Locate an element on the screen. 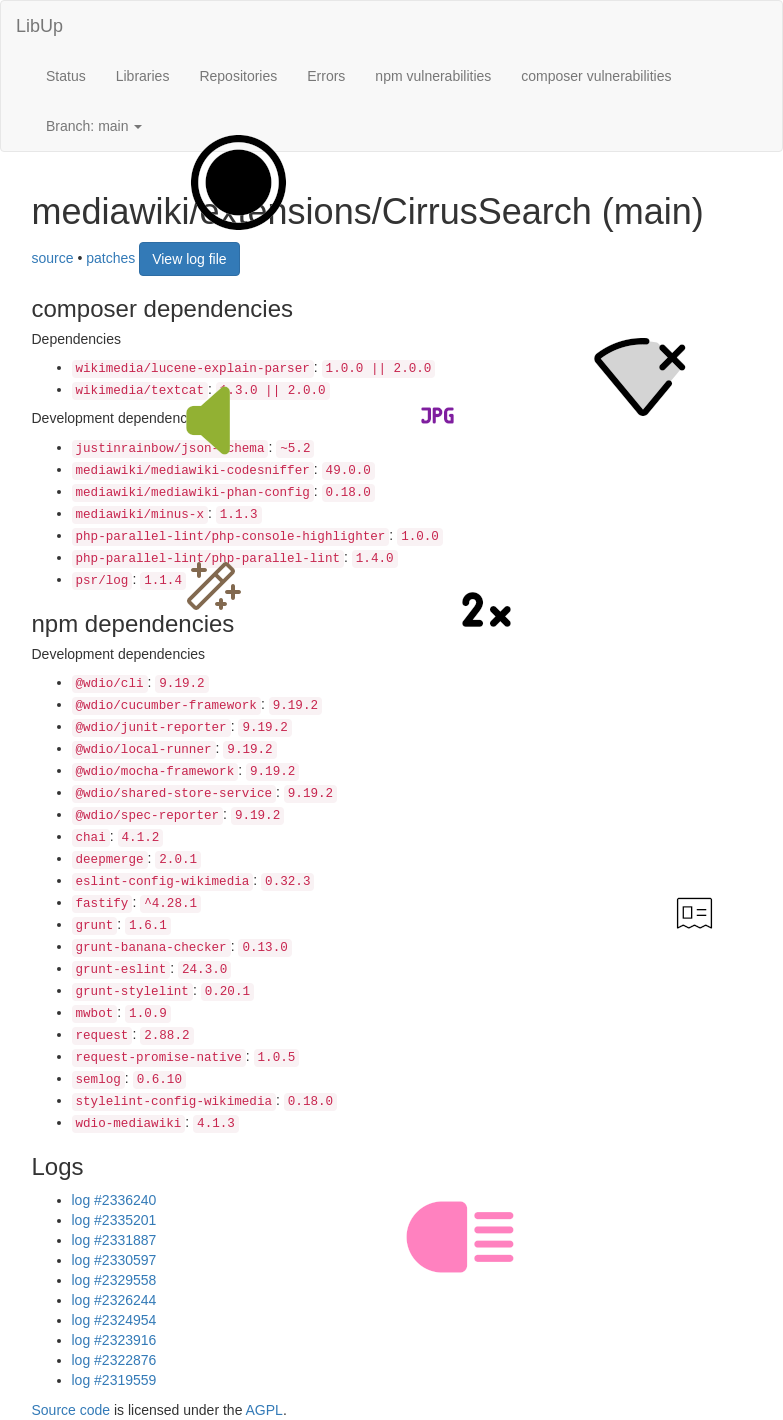  apply 2x multiplier to current value is located at coordinates (486, 609).